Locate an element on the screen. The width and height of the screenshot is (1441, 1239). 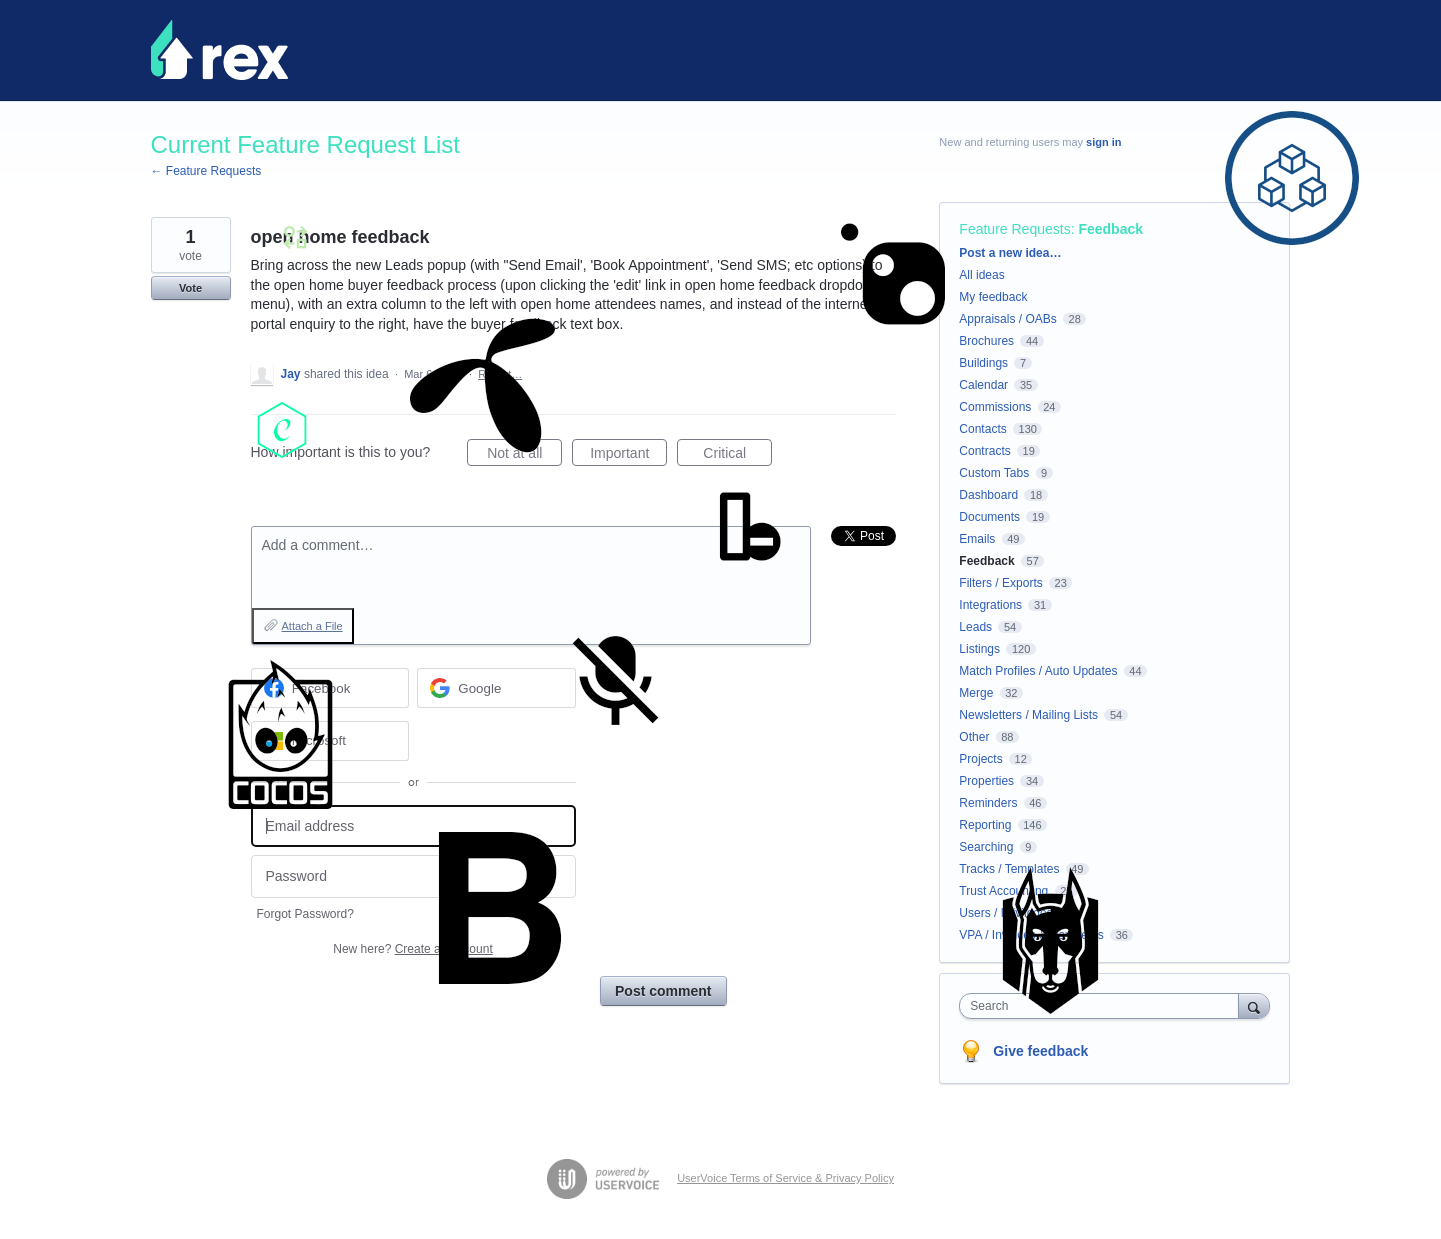
cocos game engine logo is located at coordinates (280, 734).